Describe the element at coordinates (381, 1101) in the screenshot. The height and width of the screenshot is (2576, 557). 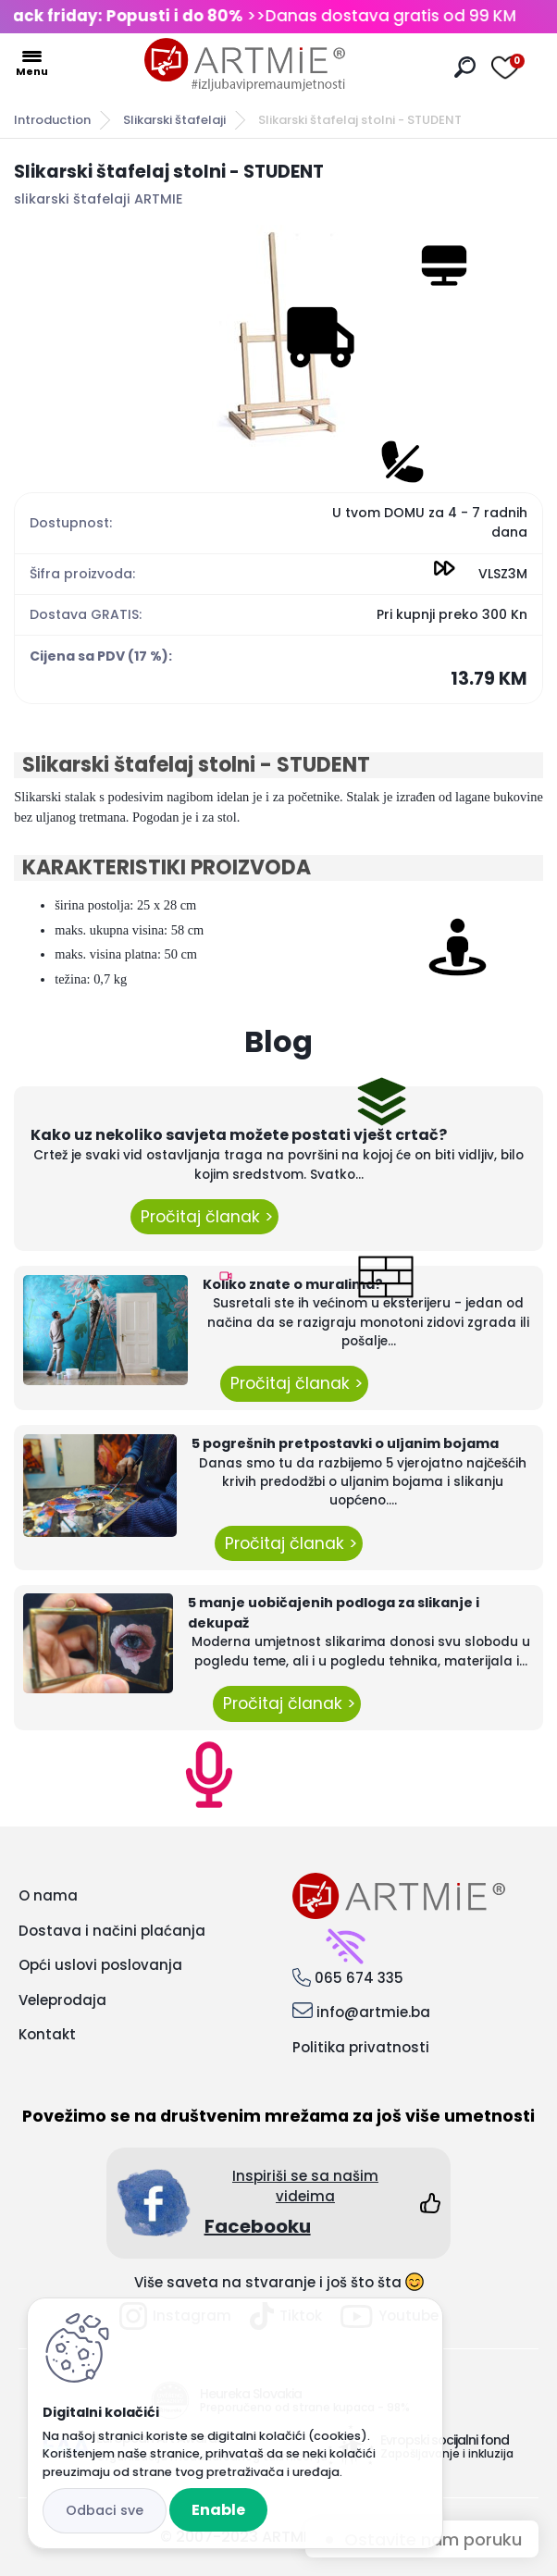
I see `toggle layer visibility` at that location.